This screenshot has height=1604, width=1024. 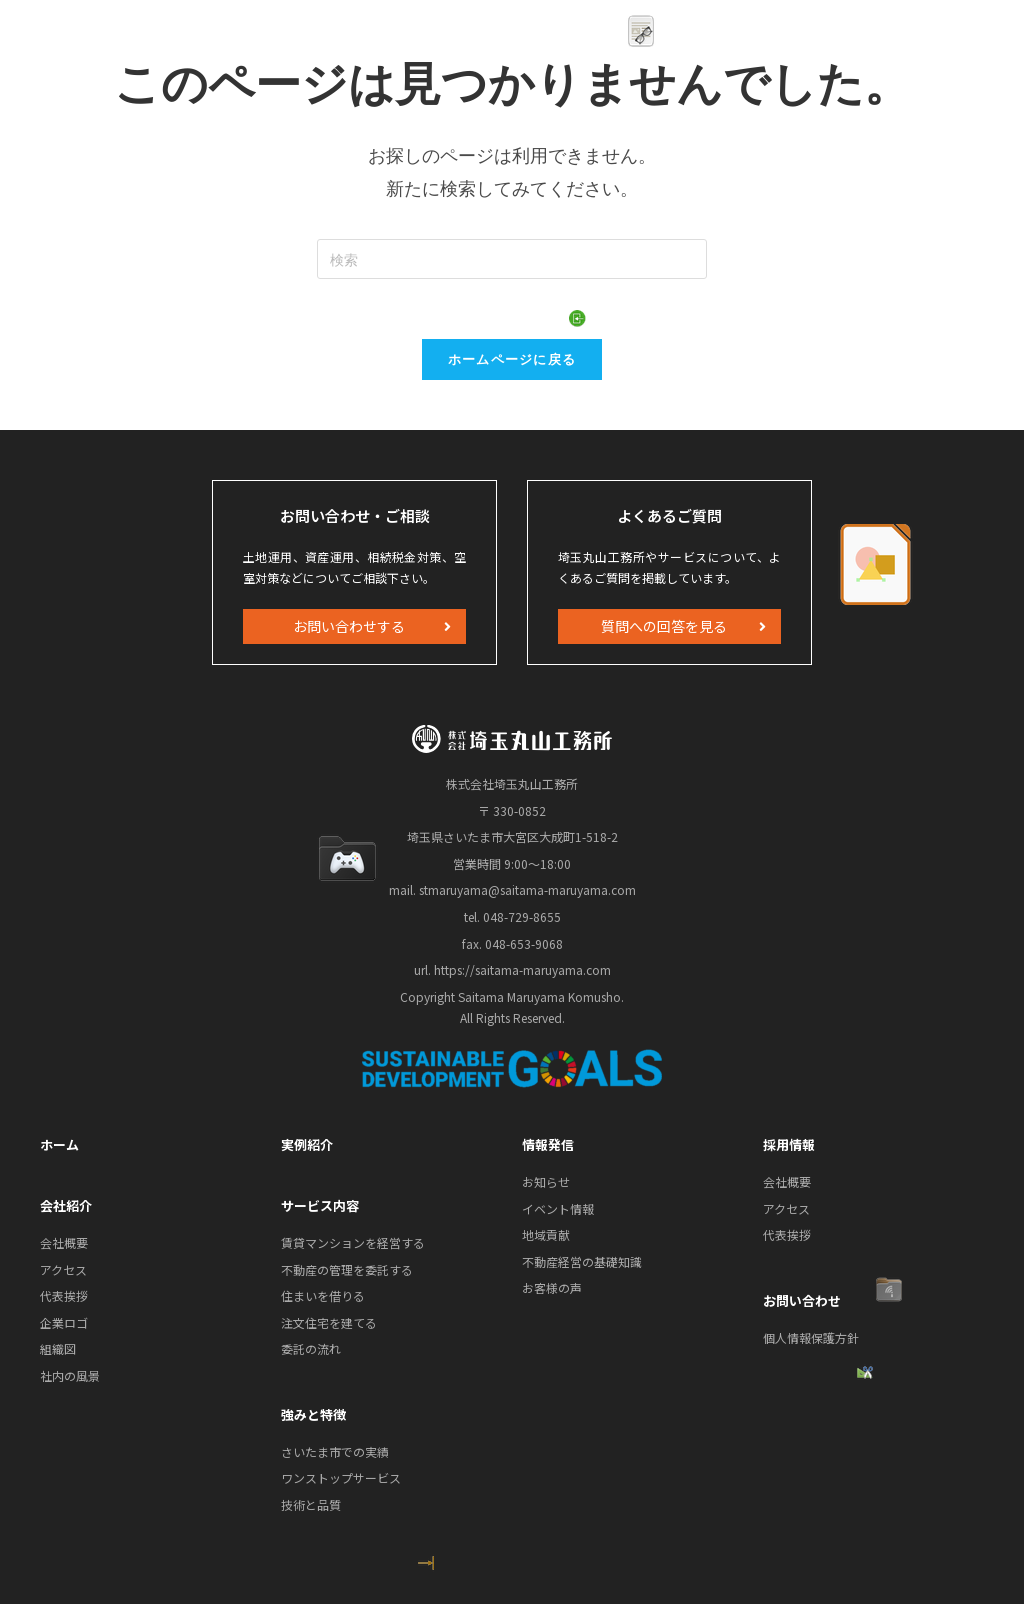 What do you see at coordinates (875, 564) in the screenshot?
I see `open a libreoffice draw document` at bounding box center [875, 564].